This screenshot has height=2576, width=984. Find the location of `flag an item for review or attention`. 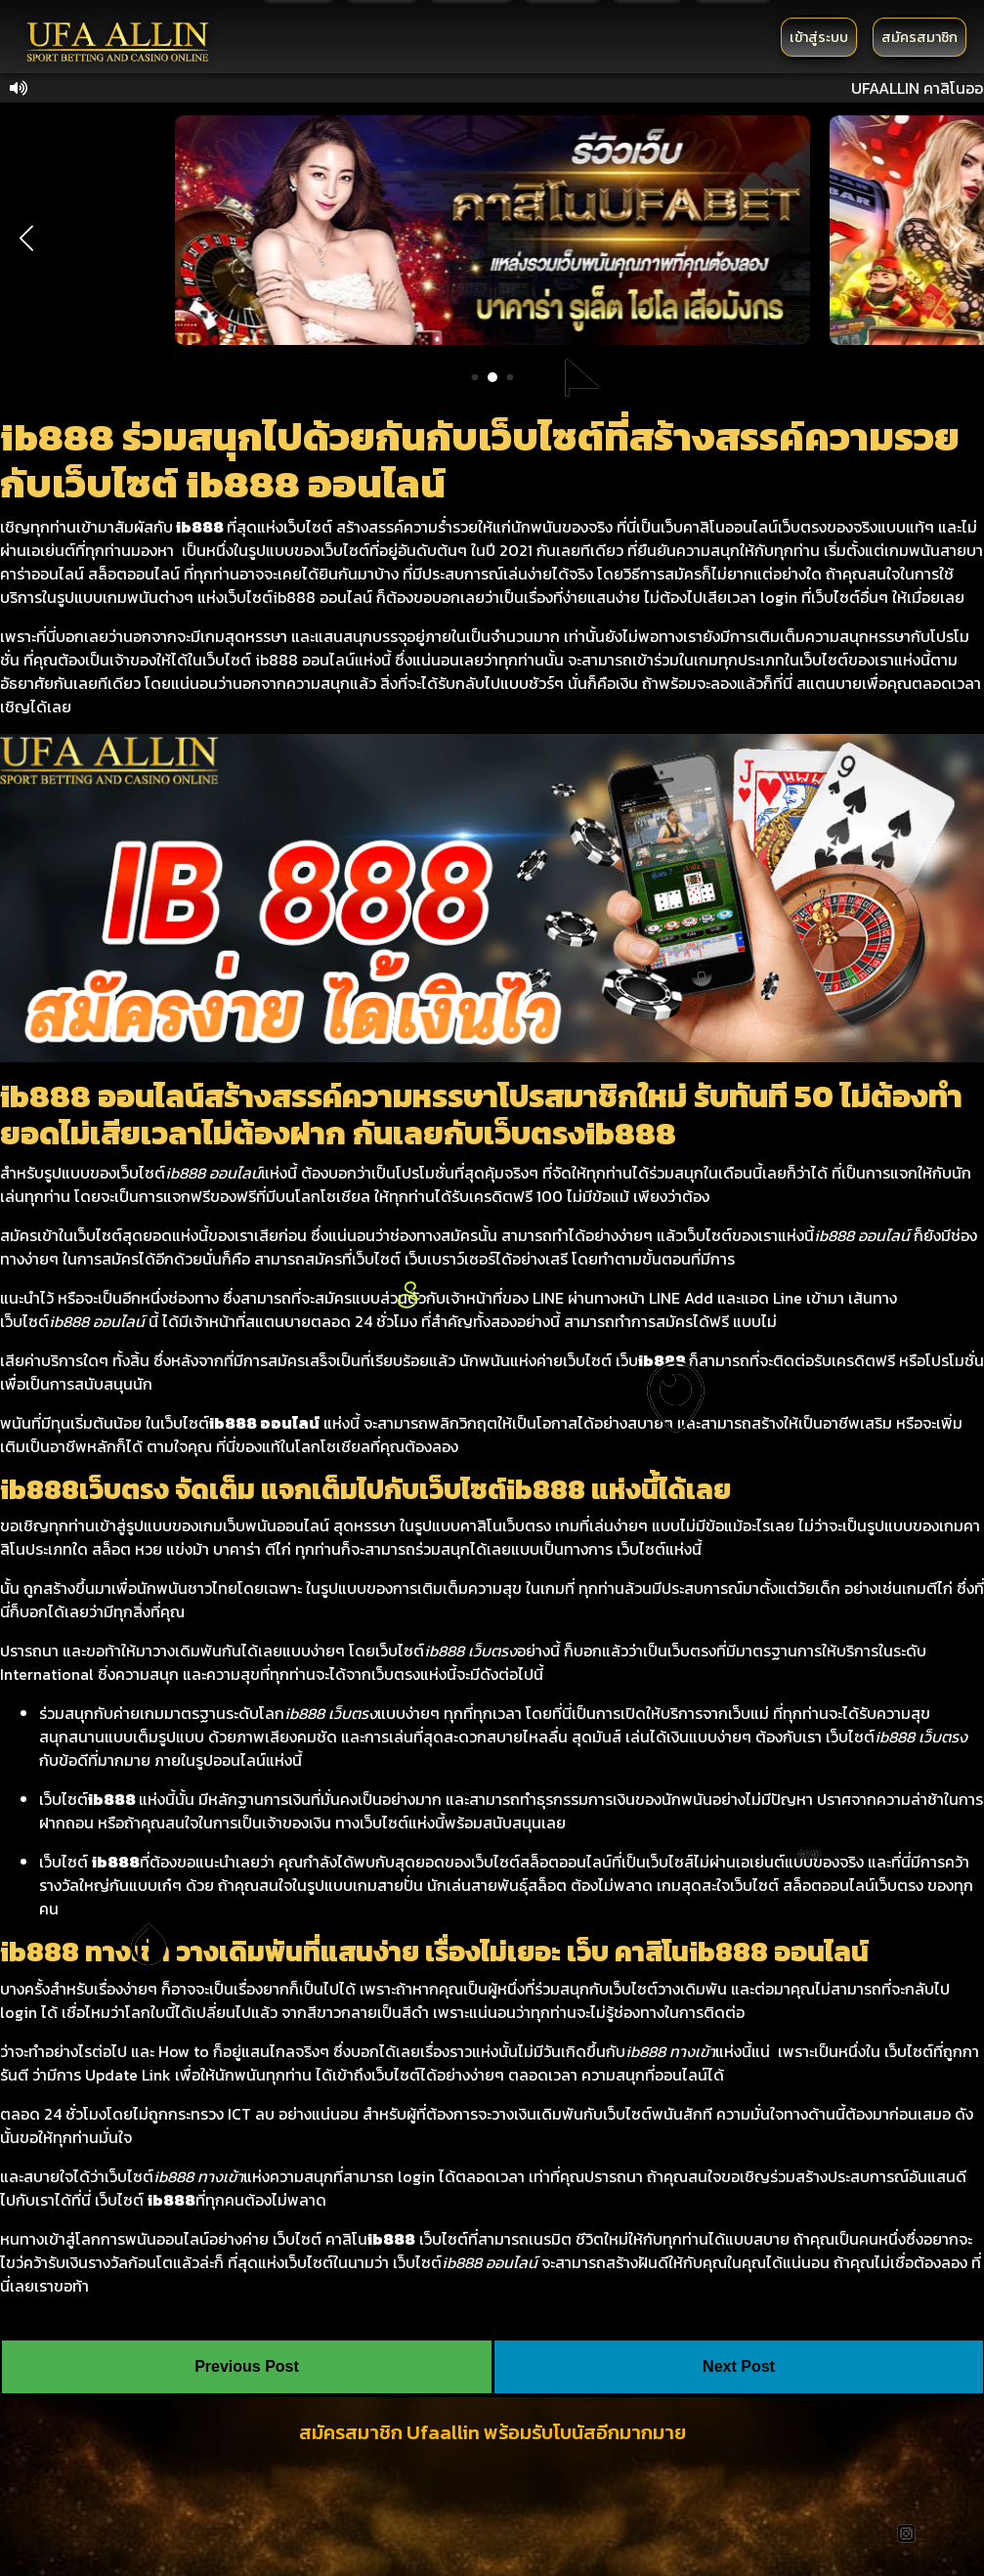

flag an item for review or attention is located at coordinates (579, 377).